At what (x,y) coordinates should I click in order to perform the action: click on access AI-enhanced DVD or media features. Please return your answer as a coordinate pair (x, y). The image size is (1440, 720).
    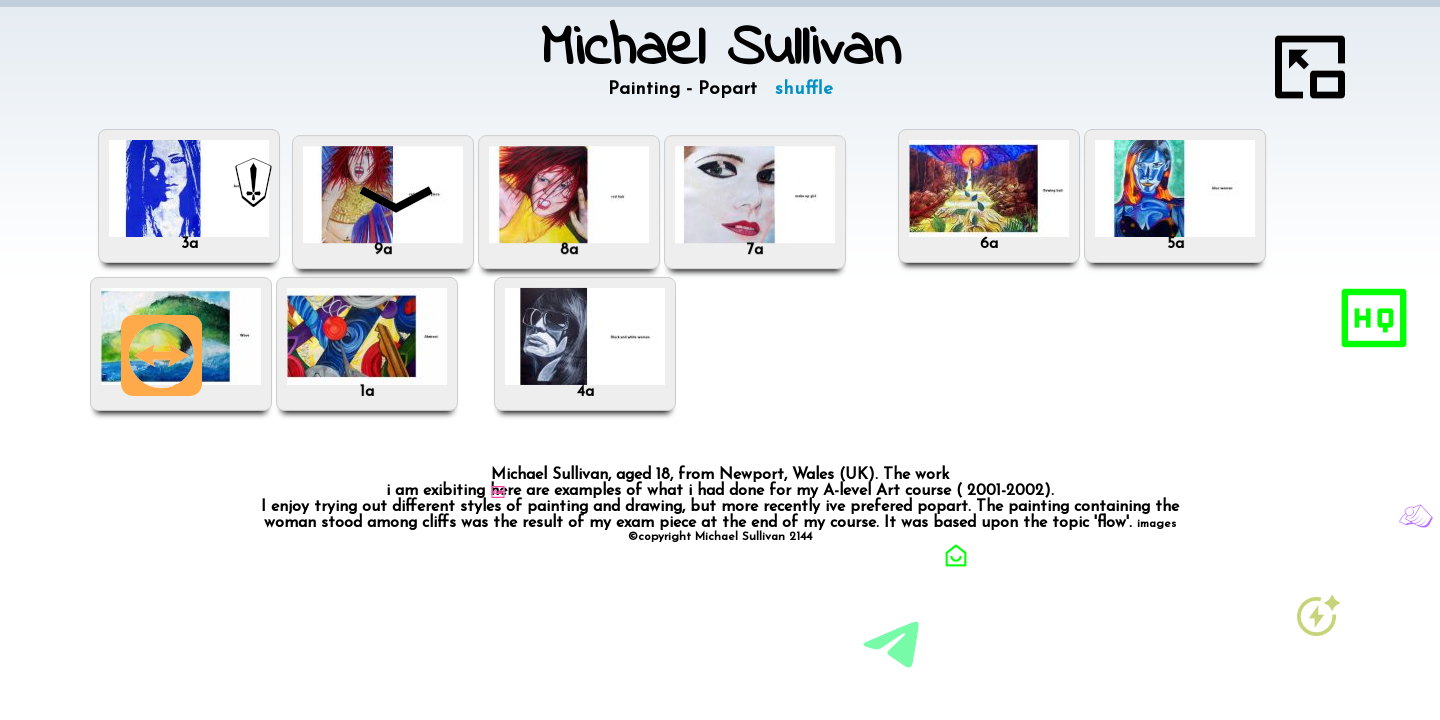
    Looking at the image, I should click on (1316, 616).